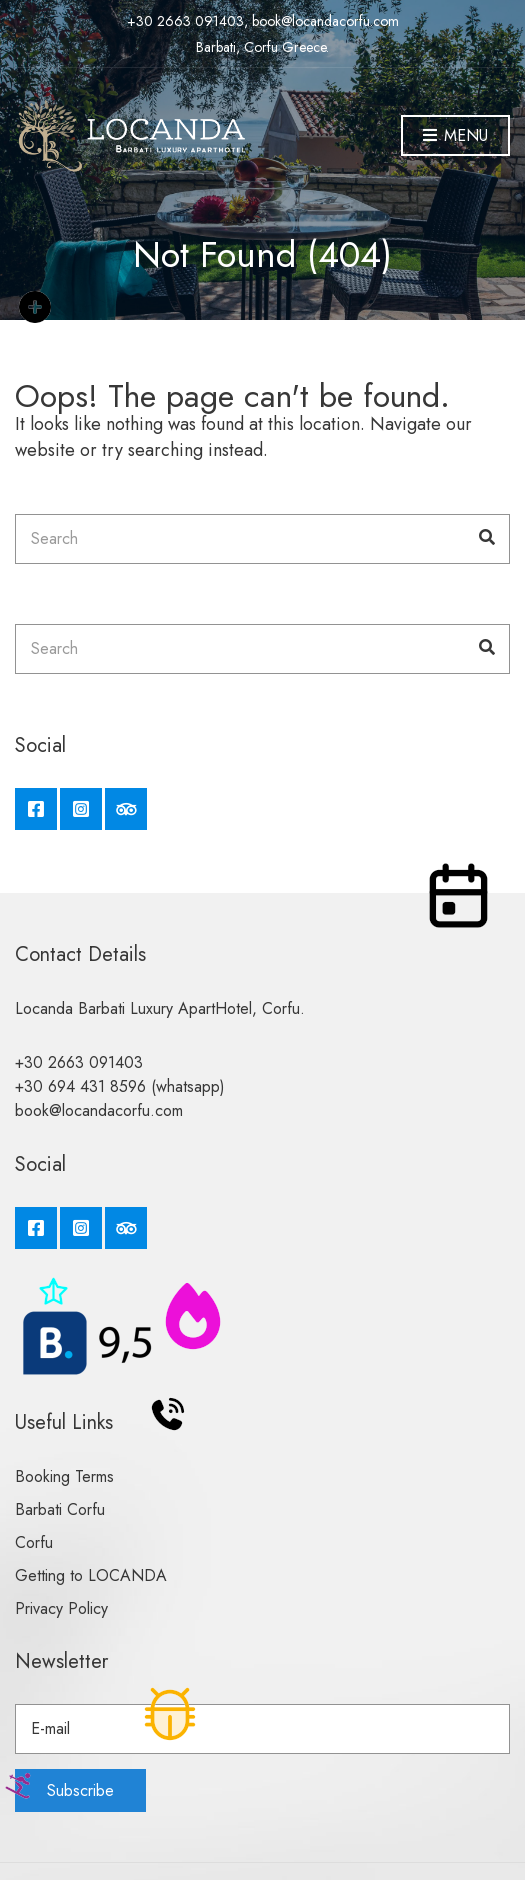 Image resolution: width=525 pixels, height=1880 pixels. Describe the element at coordinates (193, 1318) in the screenshot. I see `indicates trending or popular content` at that location.